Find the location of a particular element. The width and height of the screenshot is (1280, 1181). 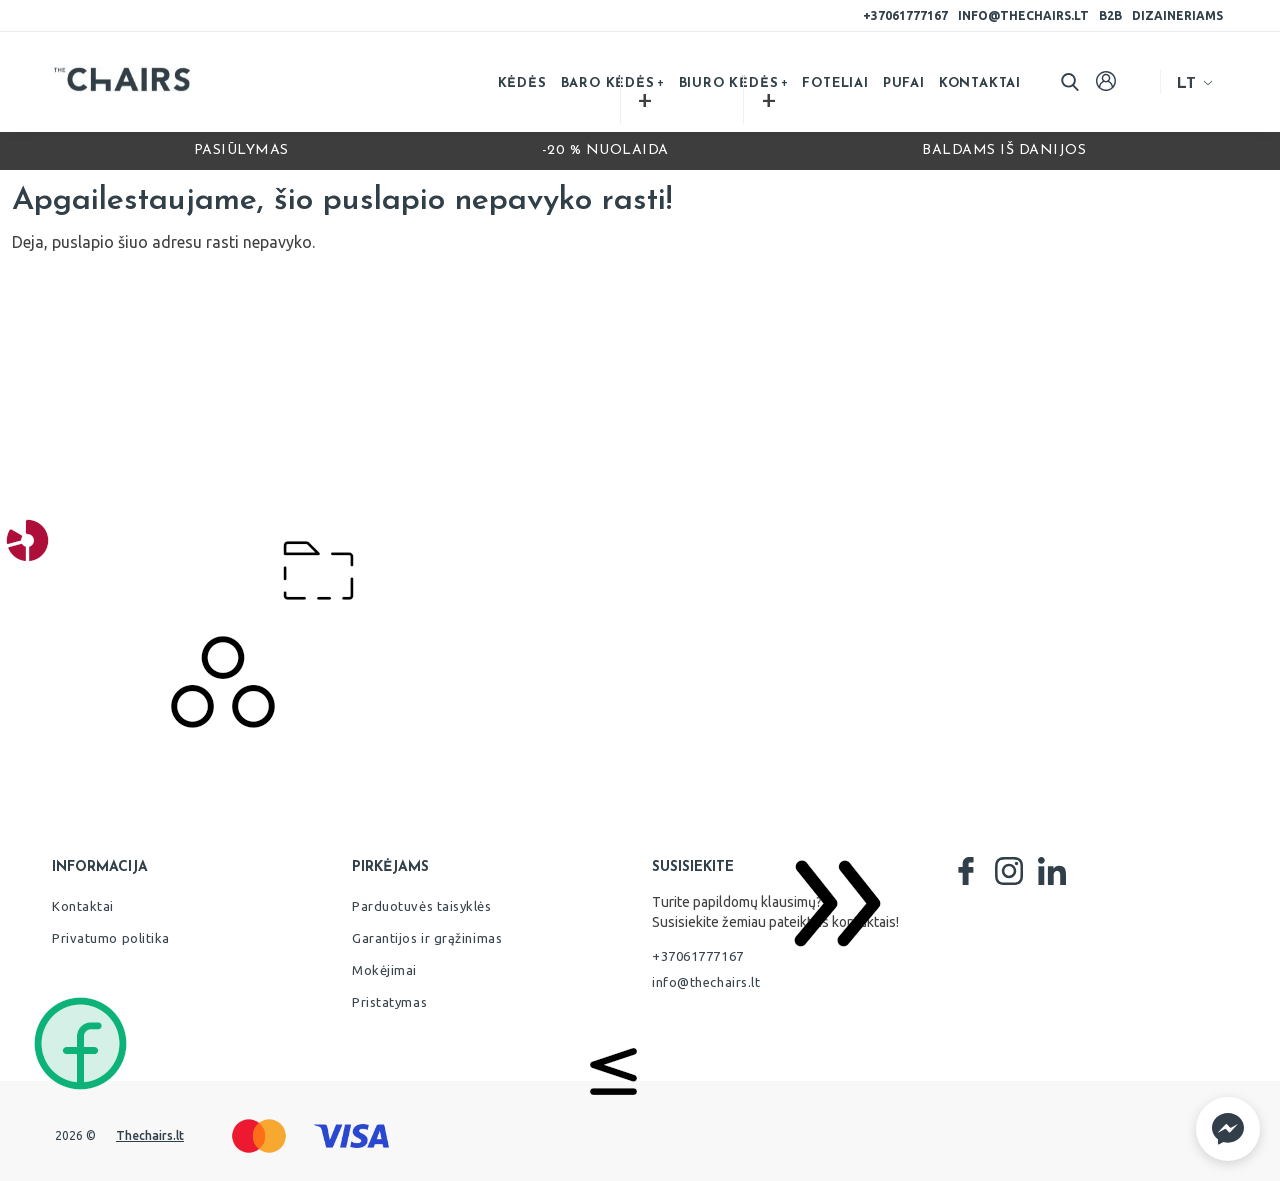

less than or equal to comparison operator is located at coordinates (613, 1071).